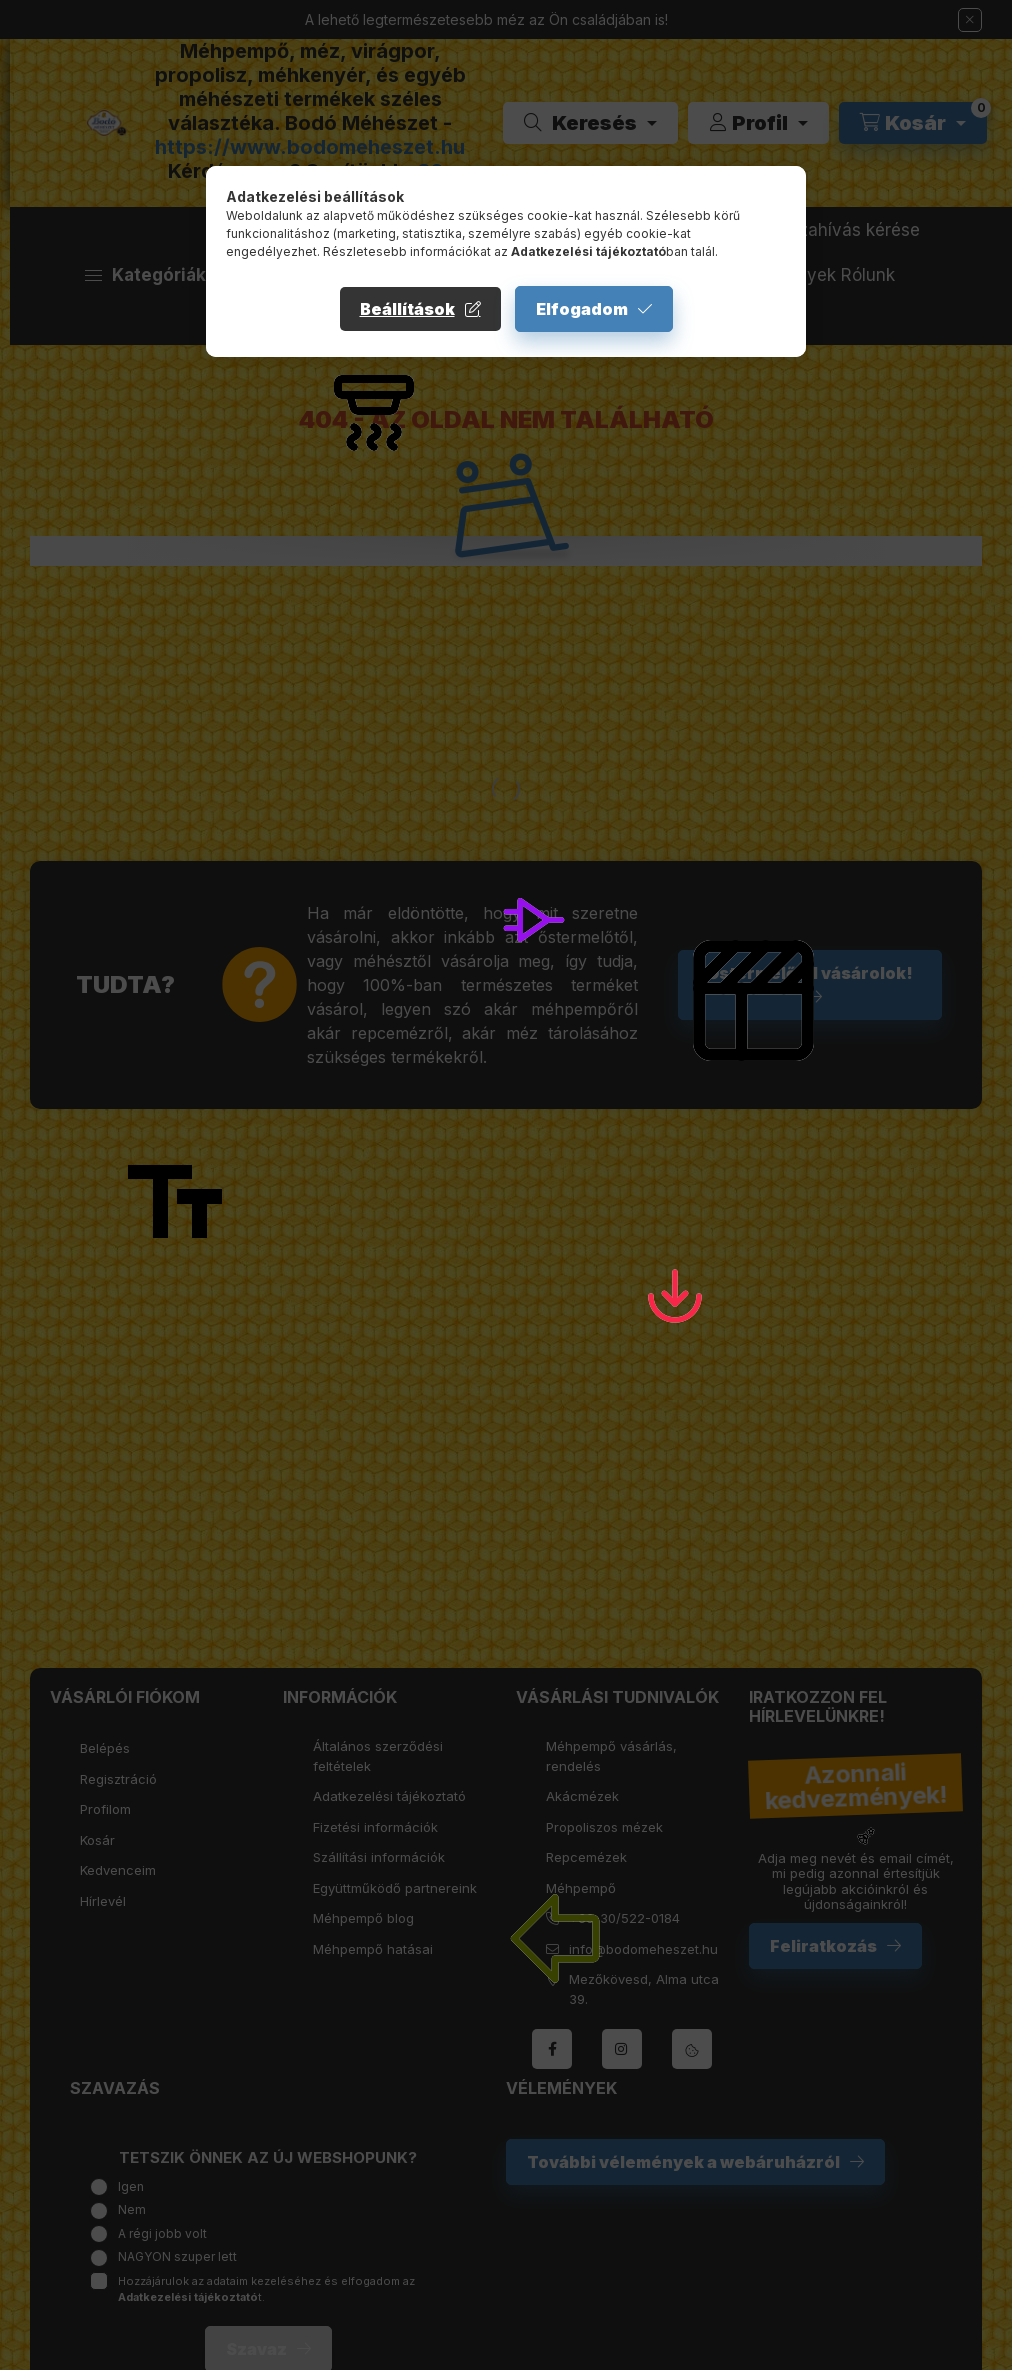 This screenshot has height=2370, width=1012. What do you see at coordinates (675, 1296) in the screenshot?
I see `download file to device` at bounding box center [675, 1296].